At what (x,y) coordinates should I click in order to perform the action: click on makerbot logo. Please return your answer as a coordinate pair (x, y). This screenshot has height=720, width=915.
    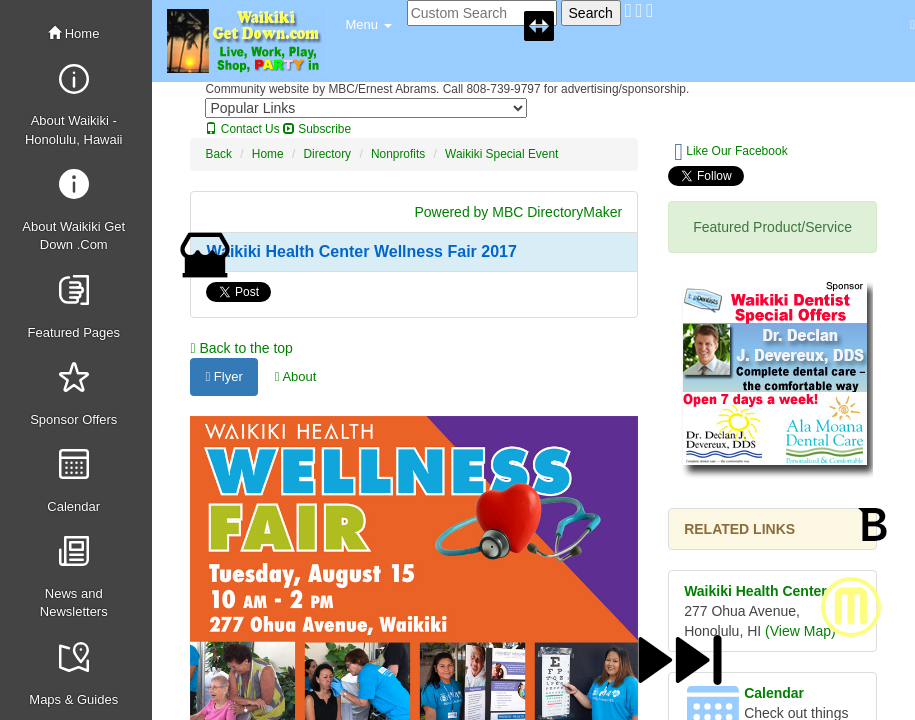
    Looking at the image, I should click on (851, 607).